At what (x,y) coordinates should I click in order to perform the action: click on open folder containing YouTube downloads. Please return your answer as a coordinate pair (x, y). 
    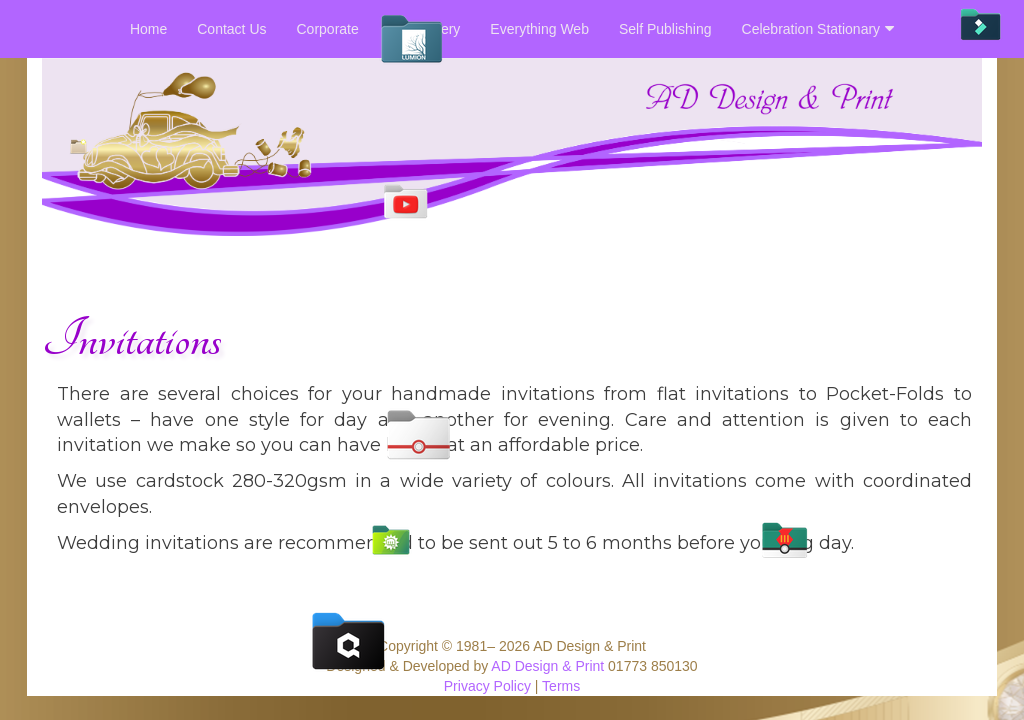
    Looking at the image, I should click on (405, 202).